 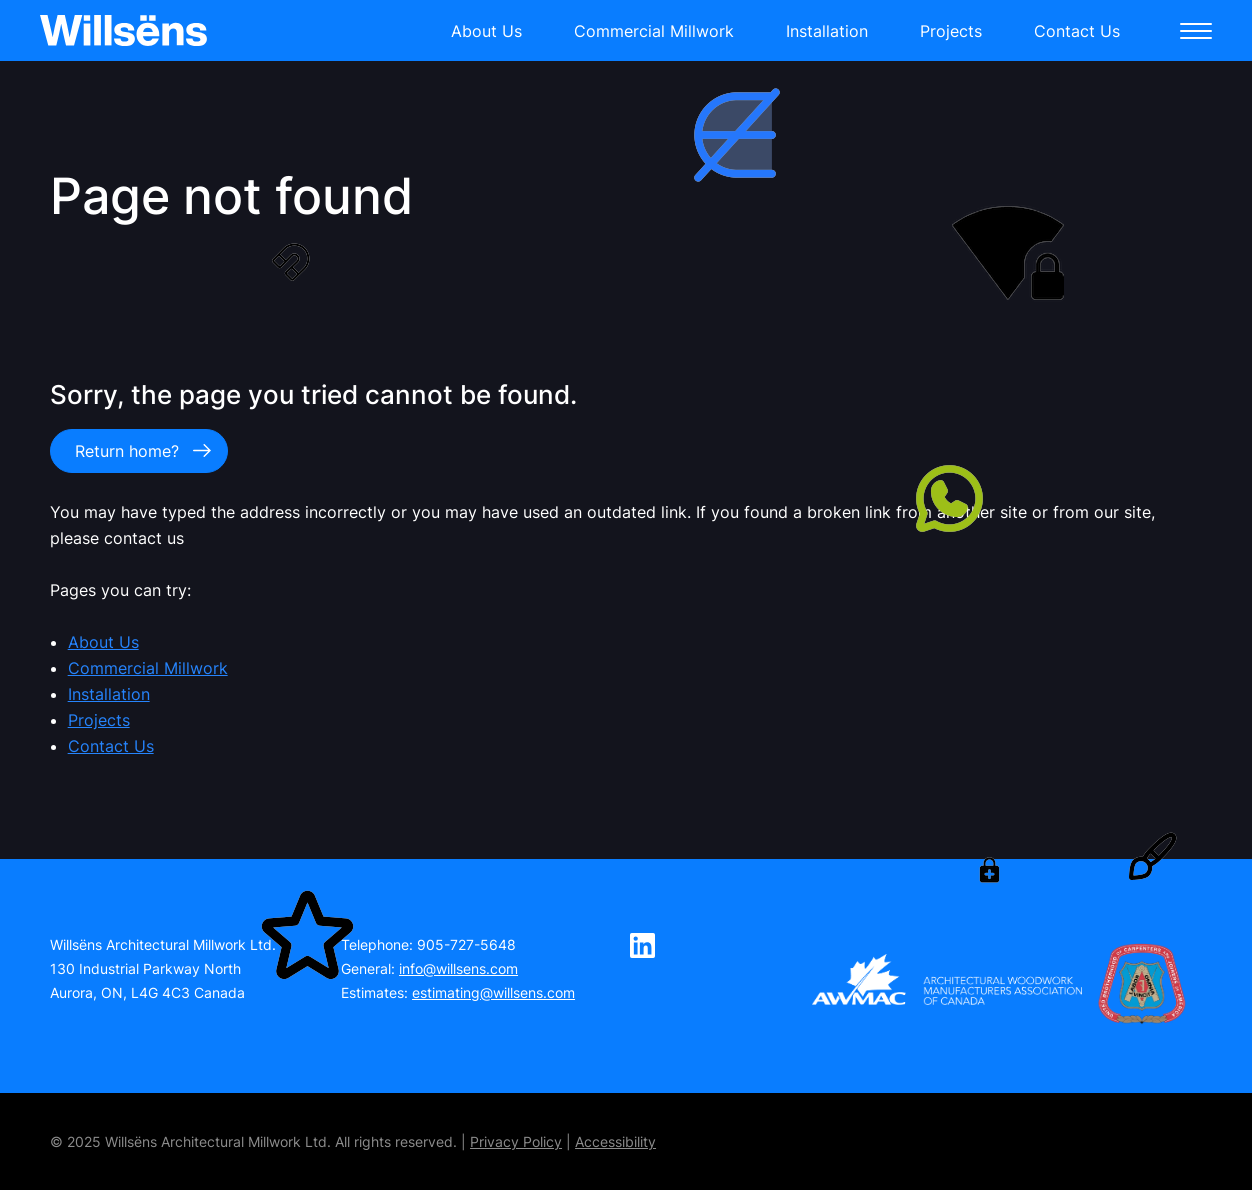 What do you see at coordinates (737, 135) in the screenshot?
I see `indicates an item is not a member of a set` at bounding box center [737, 135].